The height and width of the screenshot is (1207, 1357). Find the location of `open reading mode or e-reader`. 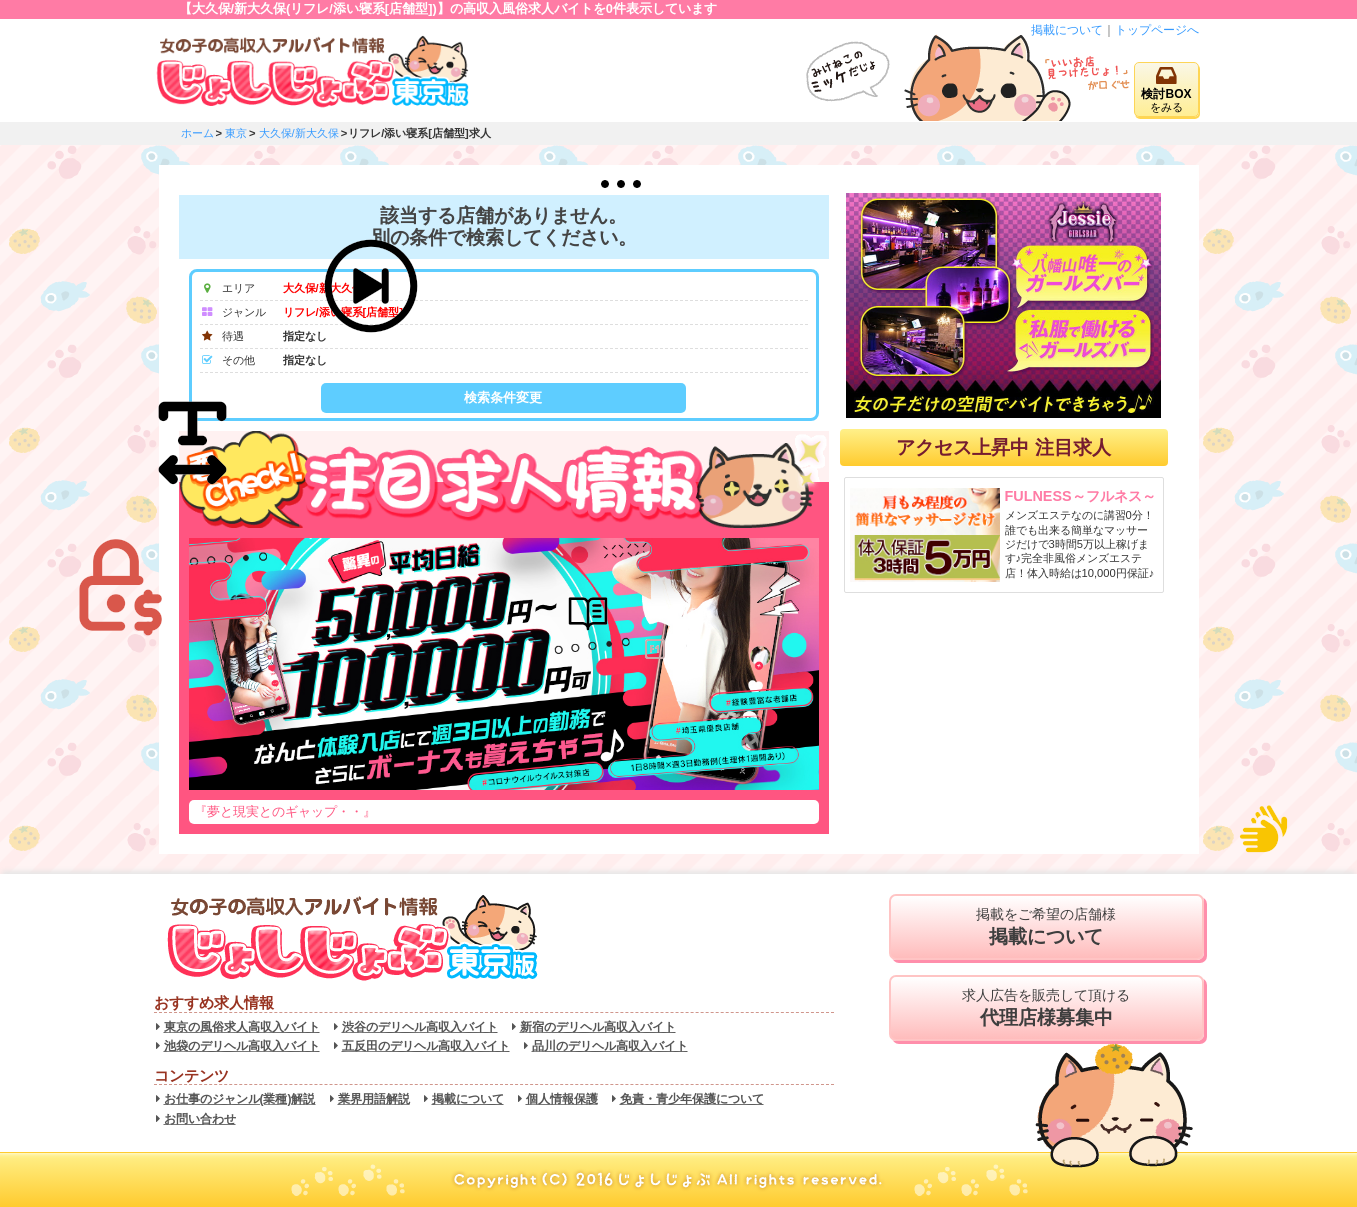

open reading mode or e-reader is located at coordinates (588, 611).